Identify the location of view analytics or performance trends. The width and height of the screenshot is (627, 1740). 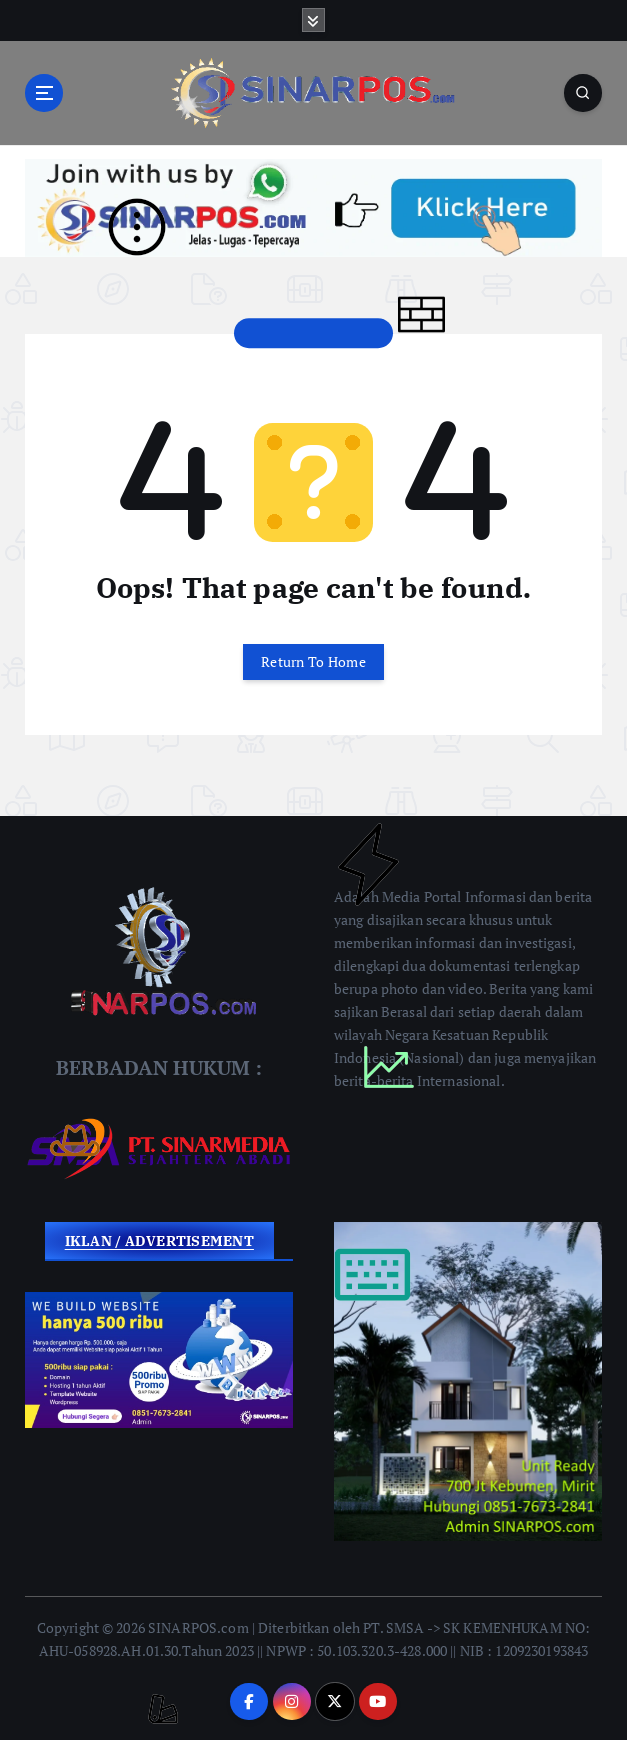
(389, 1067).